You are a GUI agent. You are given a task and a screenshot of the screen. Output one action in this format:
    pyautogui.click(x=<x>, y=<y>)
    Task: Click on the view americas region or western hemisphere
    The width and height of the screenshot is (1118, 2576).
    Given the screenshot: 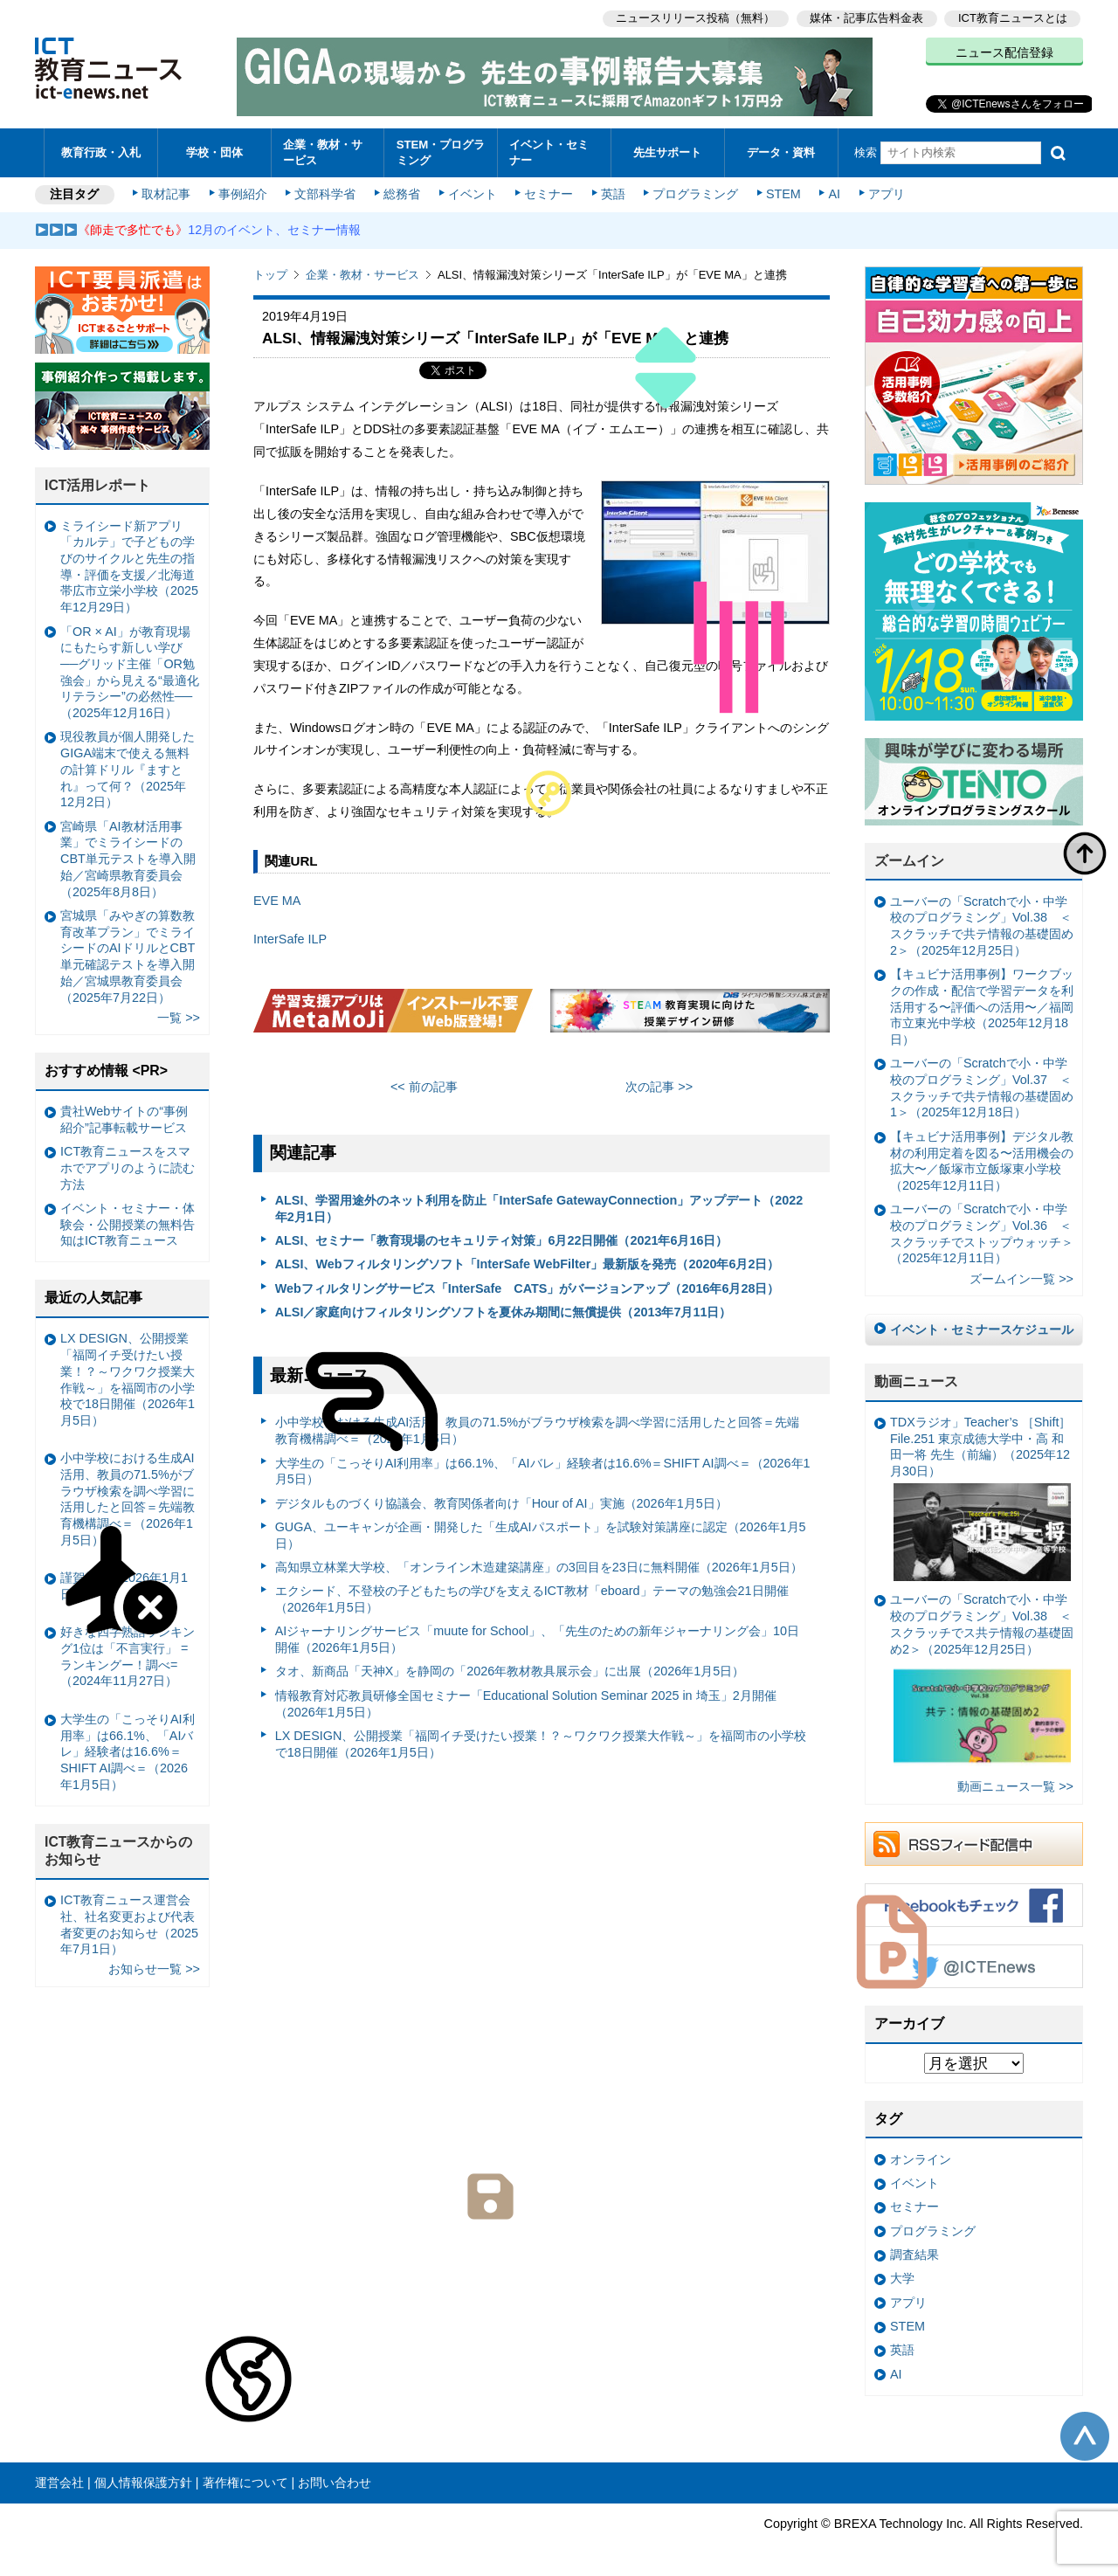 What is the action you would take?
    pyautogui.click(x=248, y=2379)
    